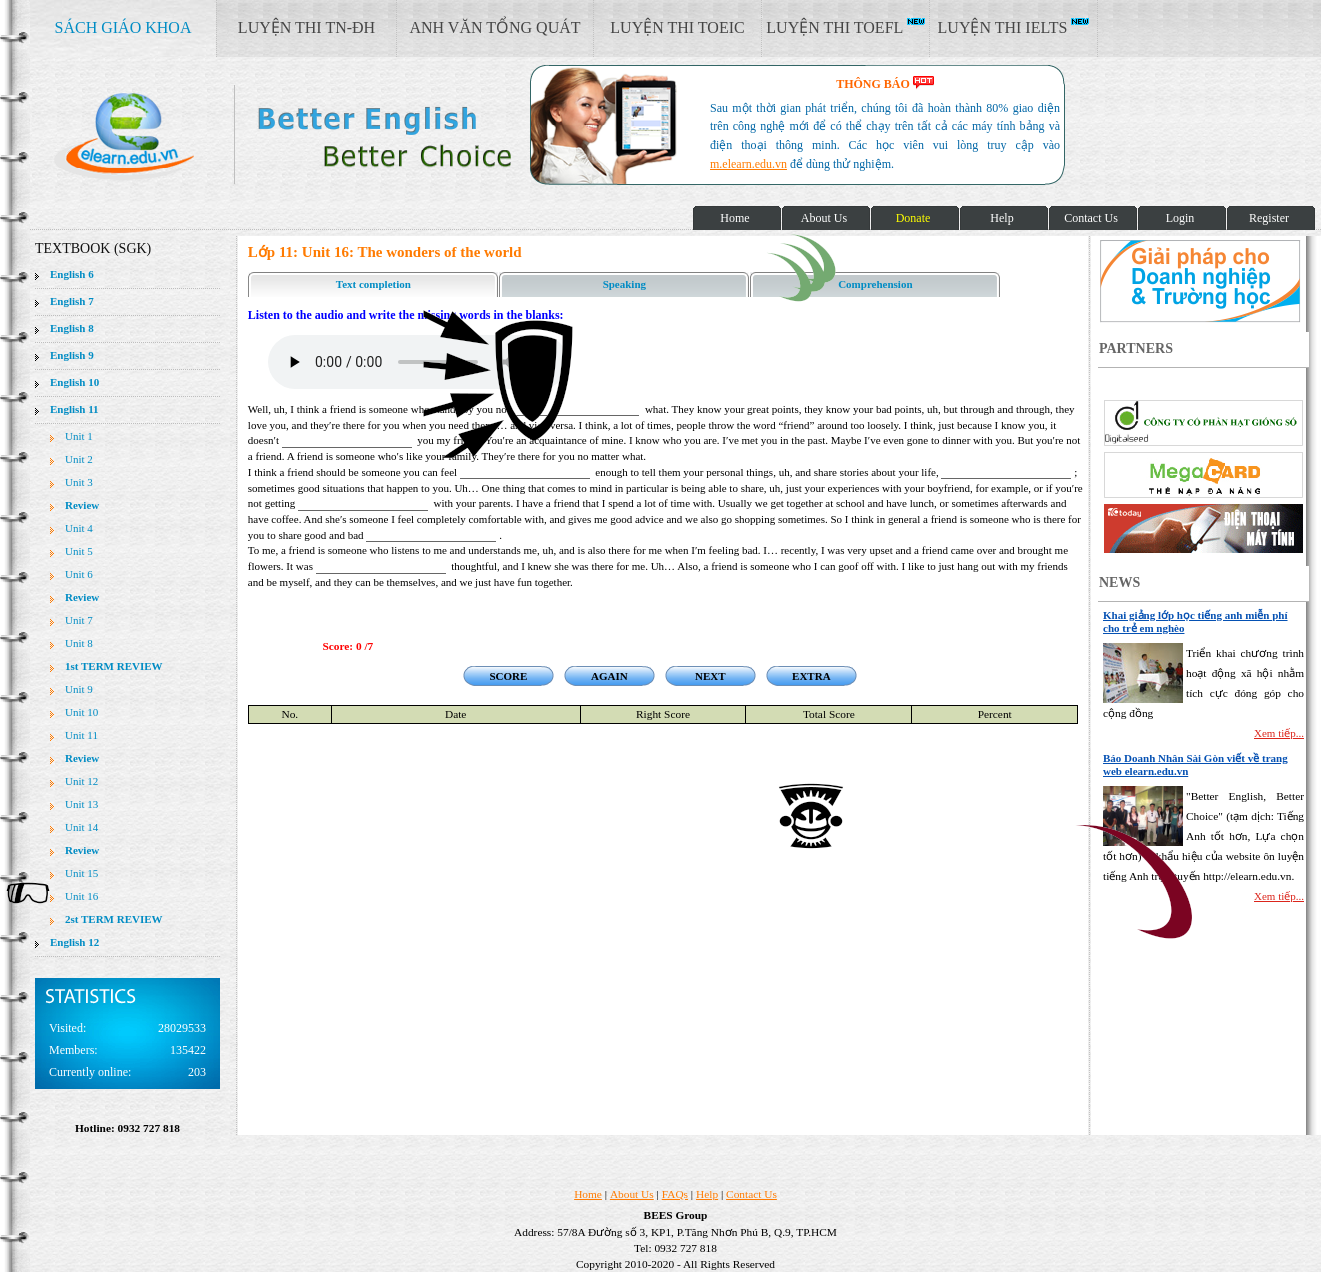 Image resolution: width=1321 pixels, height=1275 pixels. Describe the element at coordinates (811, 816) in the screenshot. I see `decorative tribal or aztec-themed game badge` at that location.